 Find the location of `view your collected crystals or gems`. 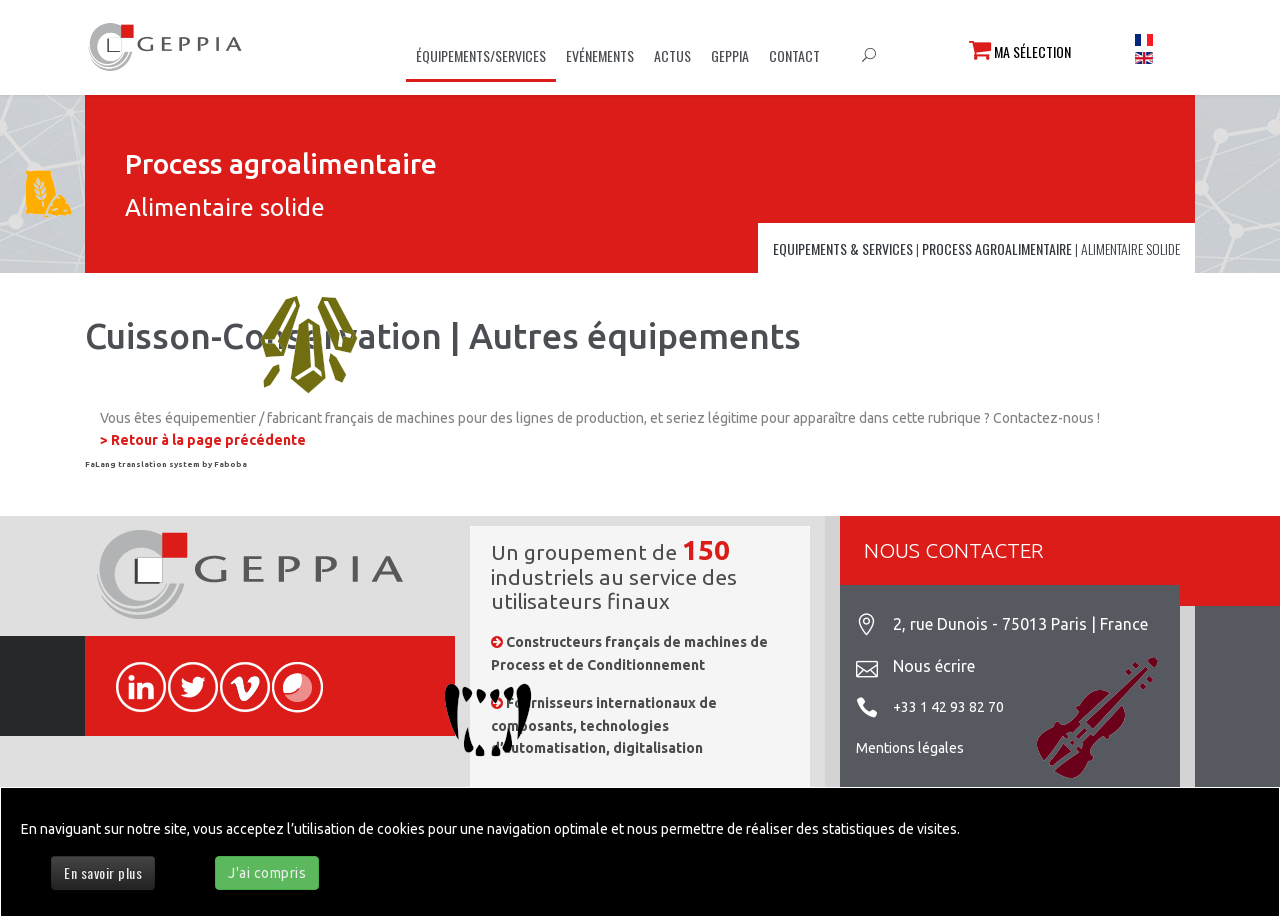

view your collected crystals or gems is located at coordinates (309, 345).